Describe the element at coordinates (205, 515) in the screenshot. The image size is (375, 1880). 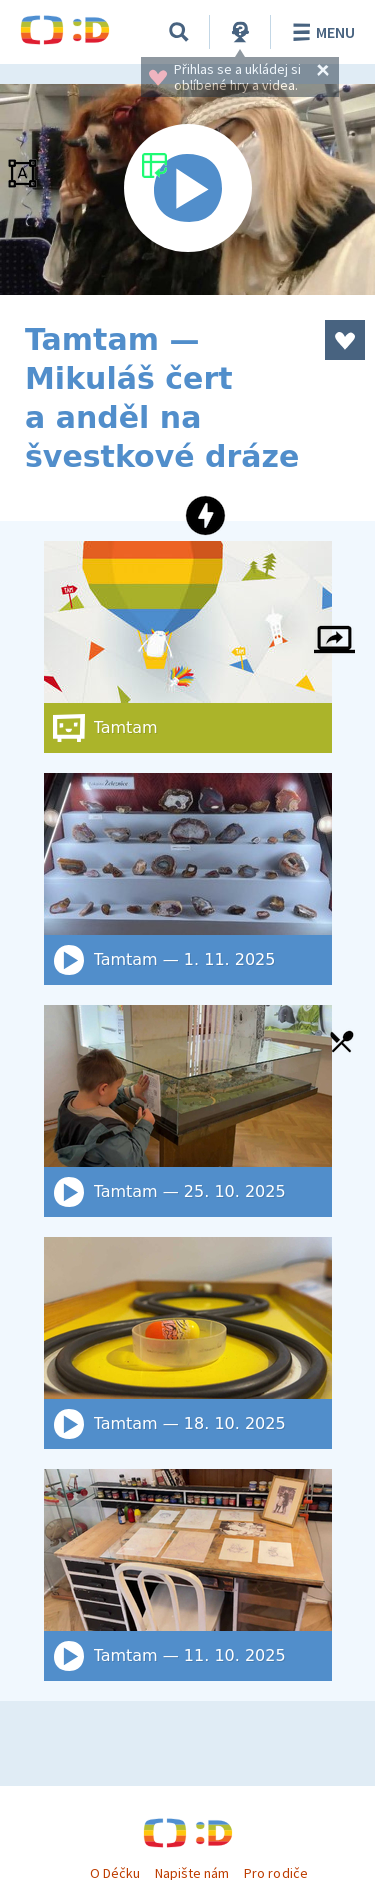
I see `indicates offline or cached content available` at that location.